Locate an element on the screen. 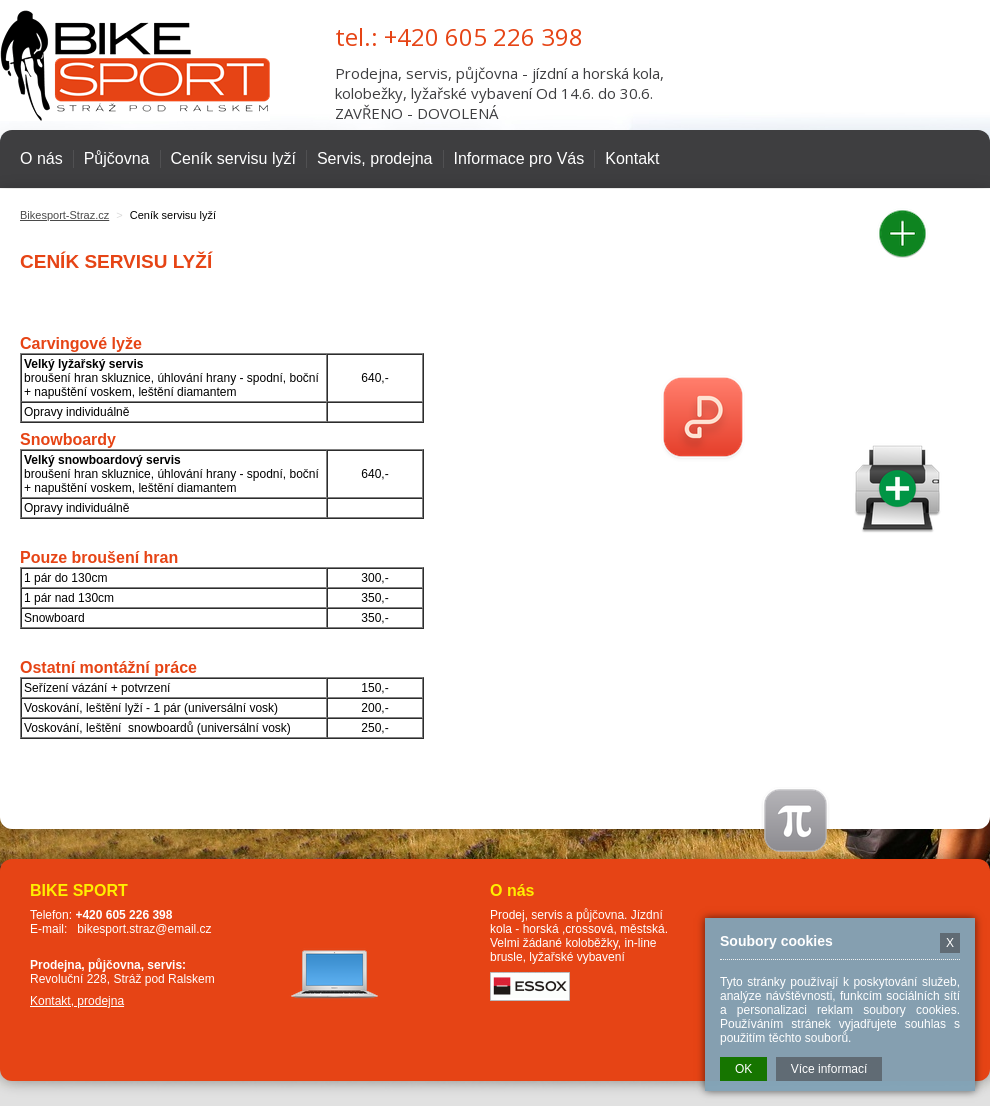 The image size is (990, 1106). indicates this macbook air in system preferences is located at coordinates (334, 967).